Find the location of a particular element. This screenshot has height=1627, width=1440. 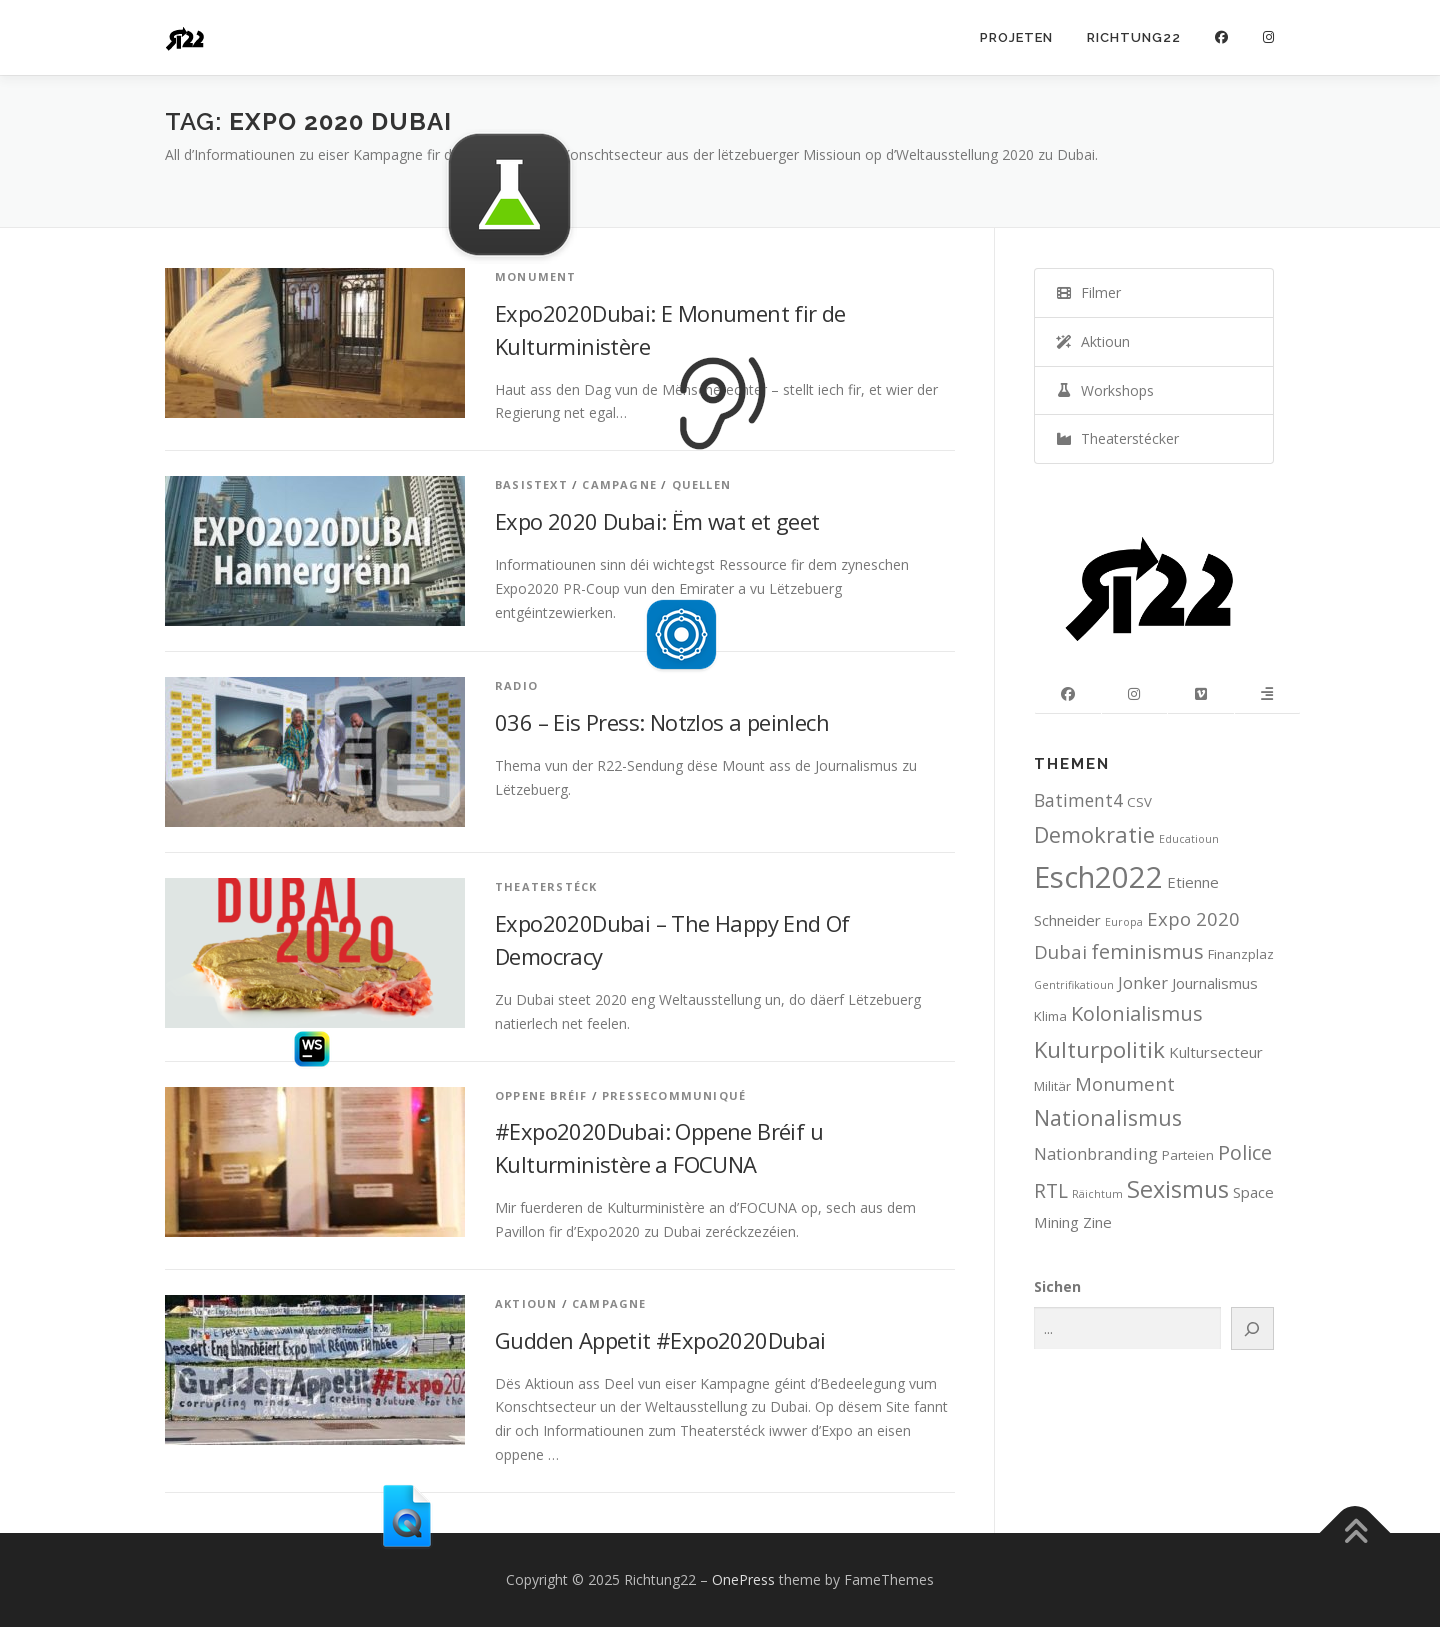

a generic video file is located at coordinates (407, 1517).